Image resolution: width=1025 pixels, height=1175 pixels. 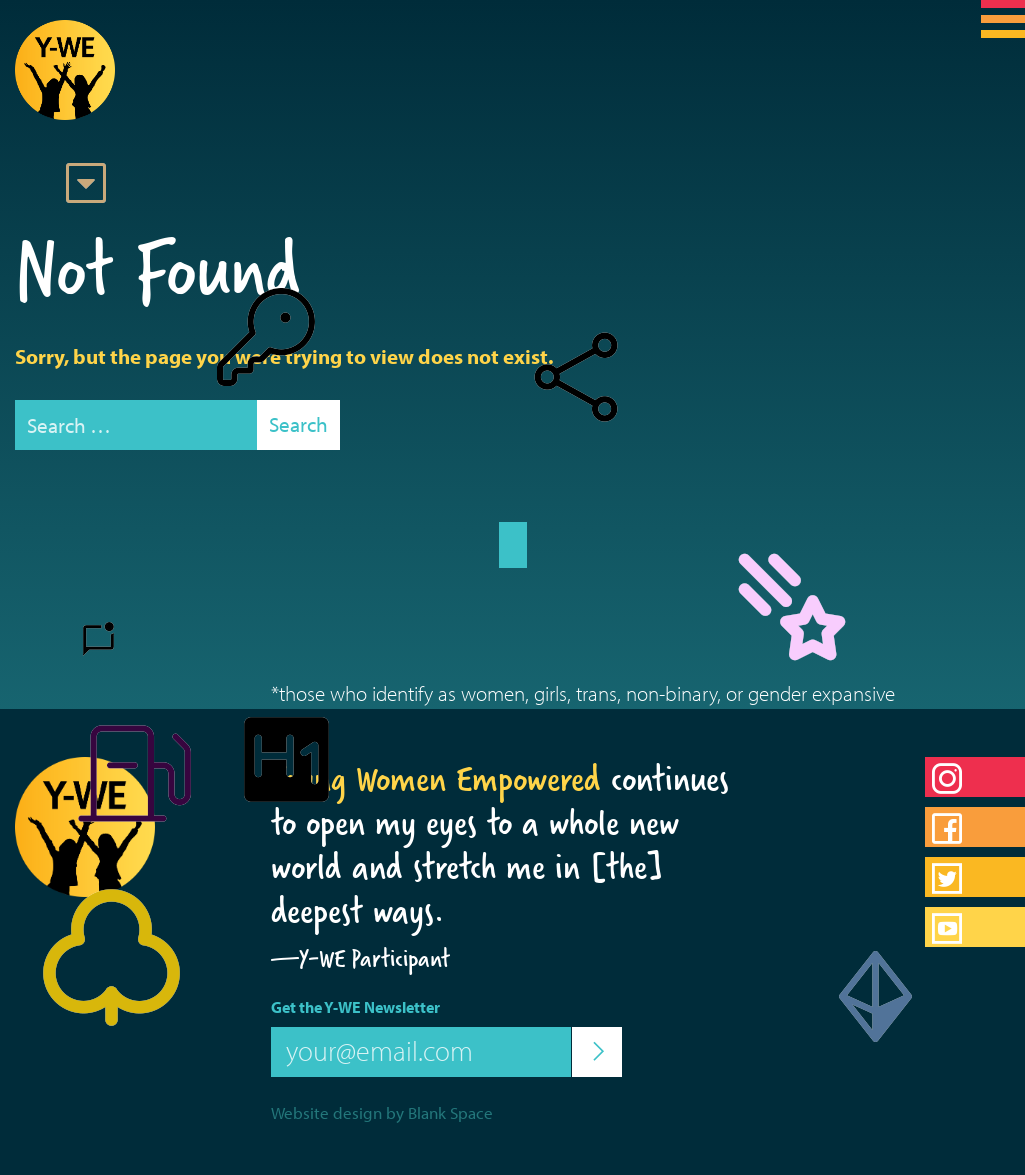 I want to click on indicates unread messages in chat, so click(x=98, y=640).